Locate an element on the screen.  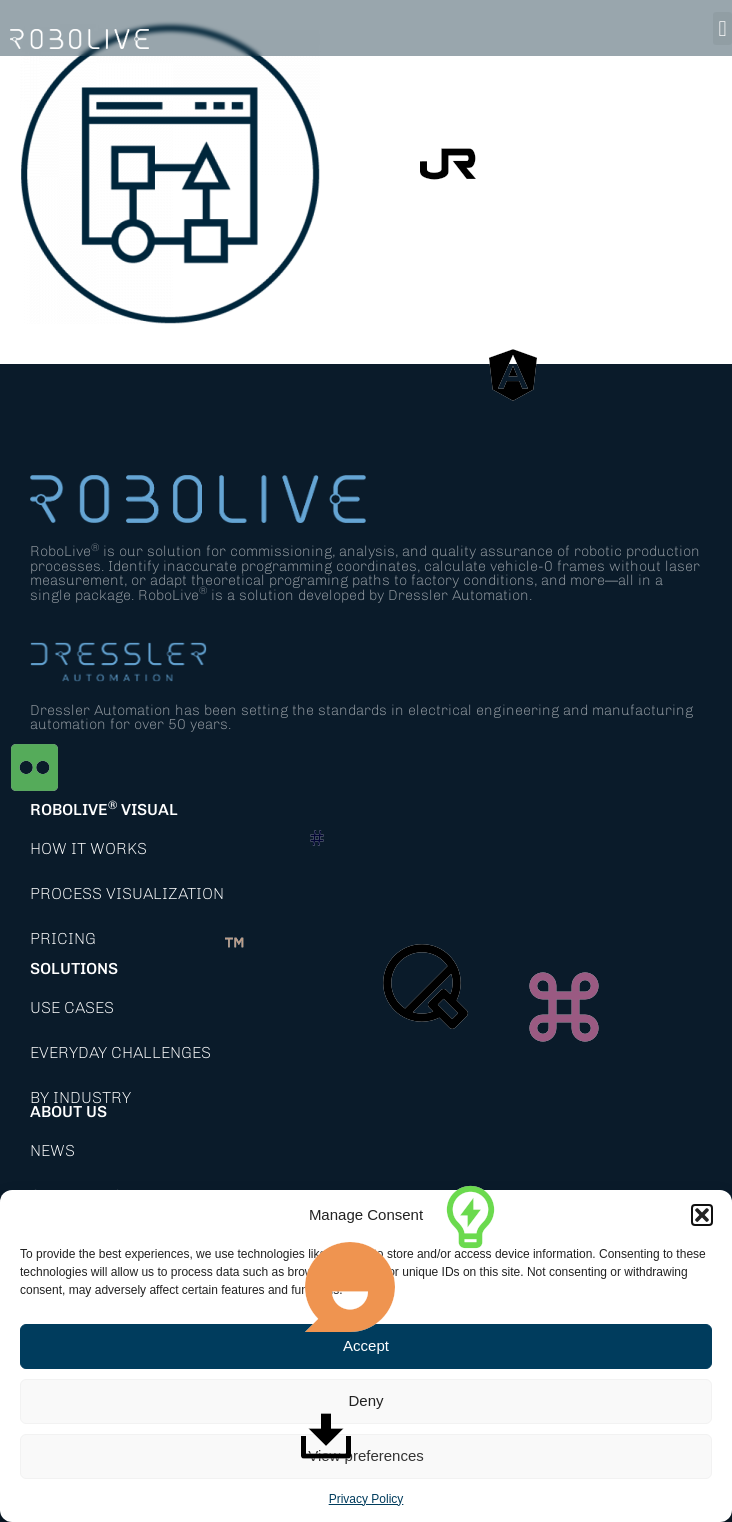
add a hashtag or tag to content is located at coordinates (317, 838).